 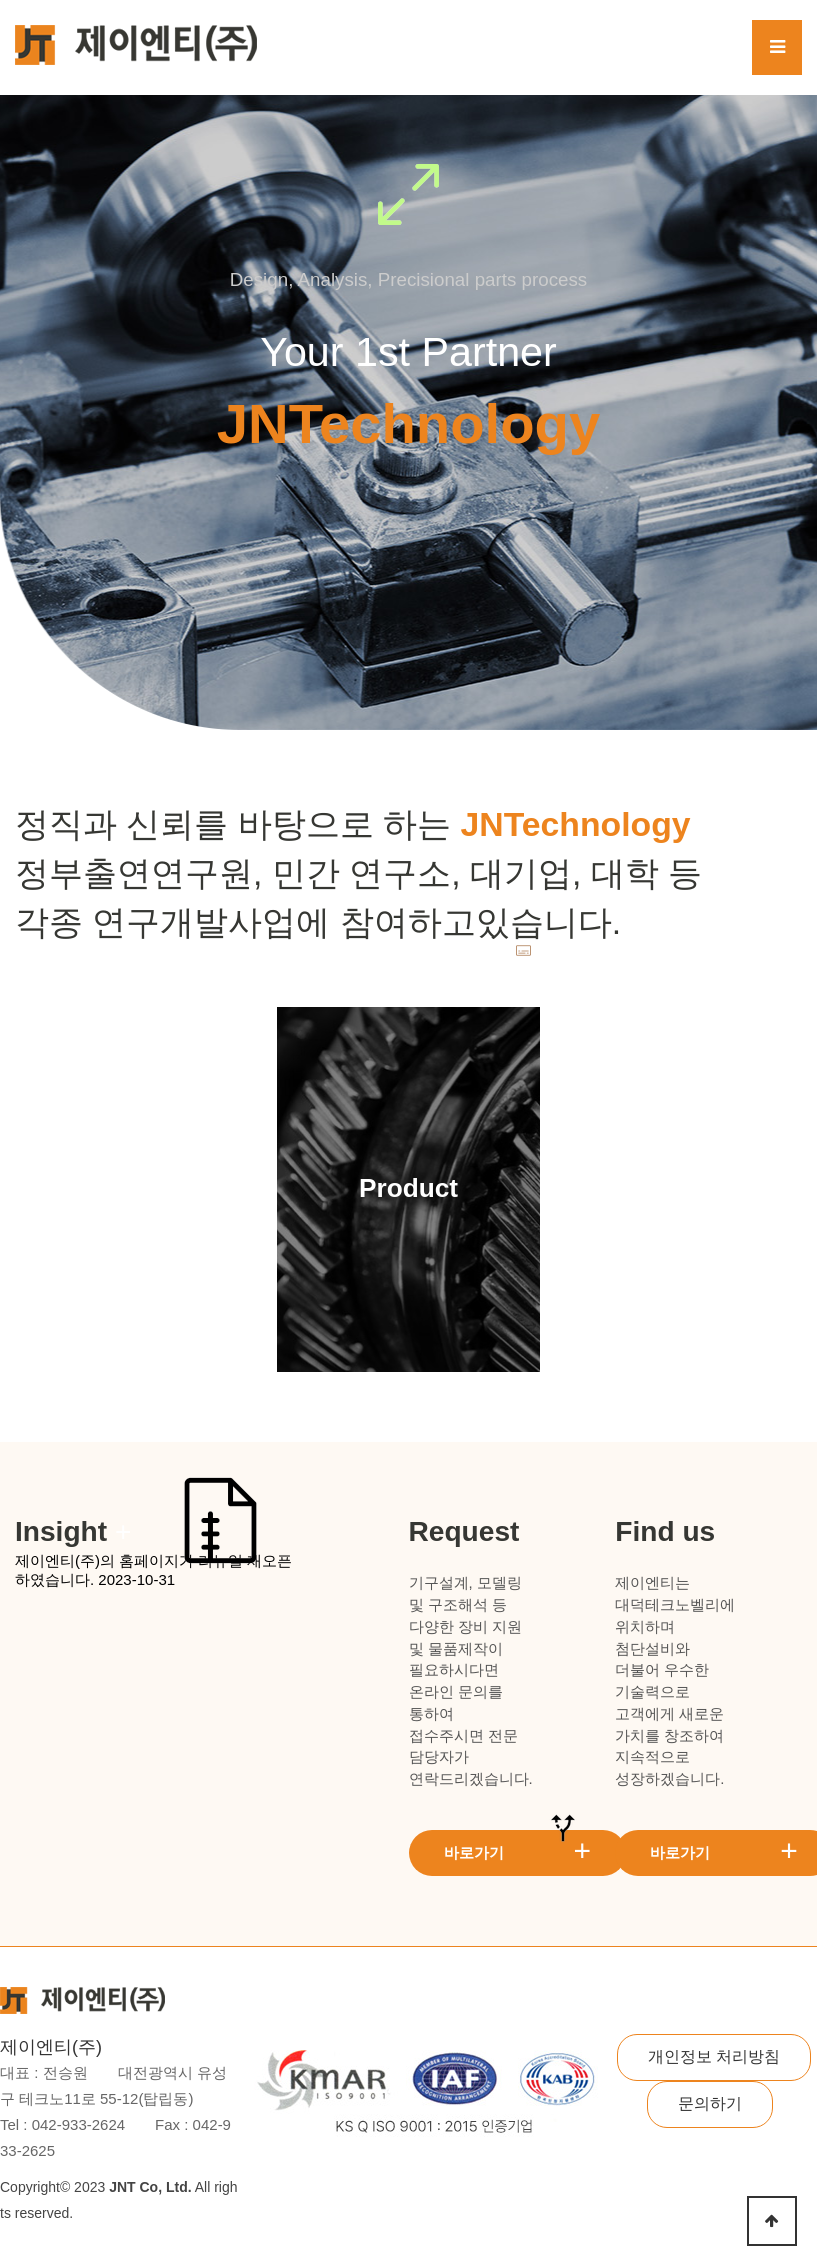 I want to click on view alternative routes, so click(x=563, y=1828).